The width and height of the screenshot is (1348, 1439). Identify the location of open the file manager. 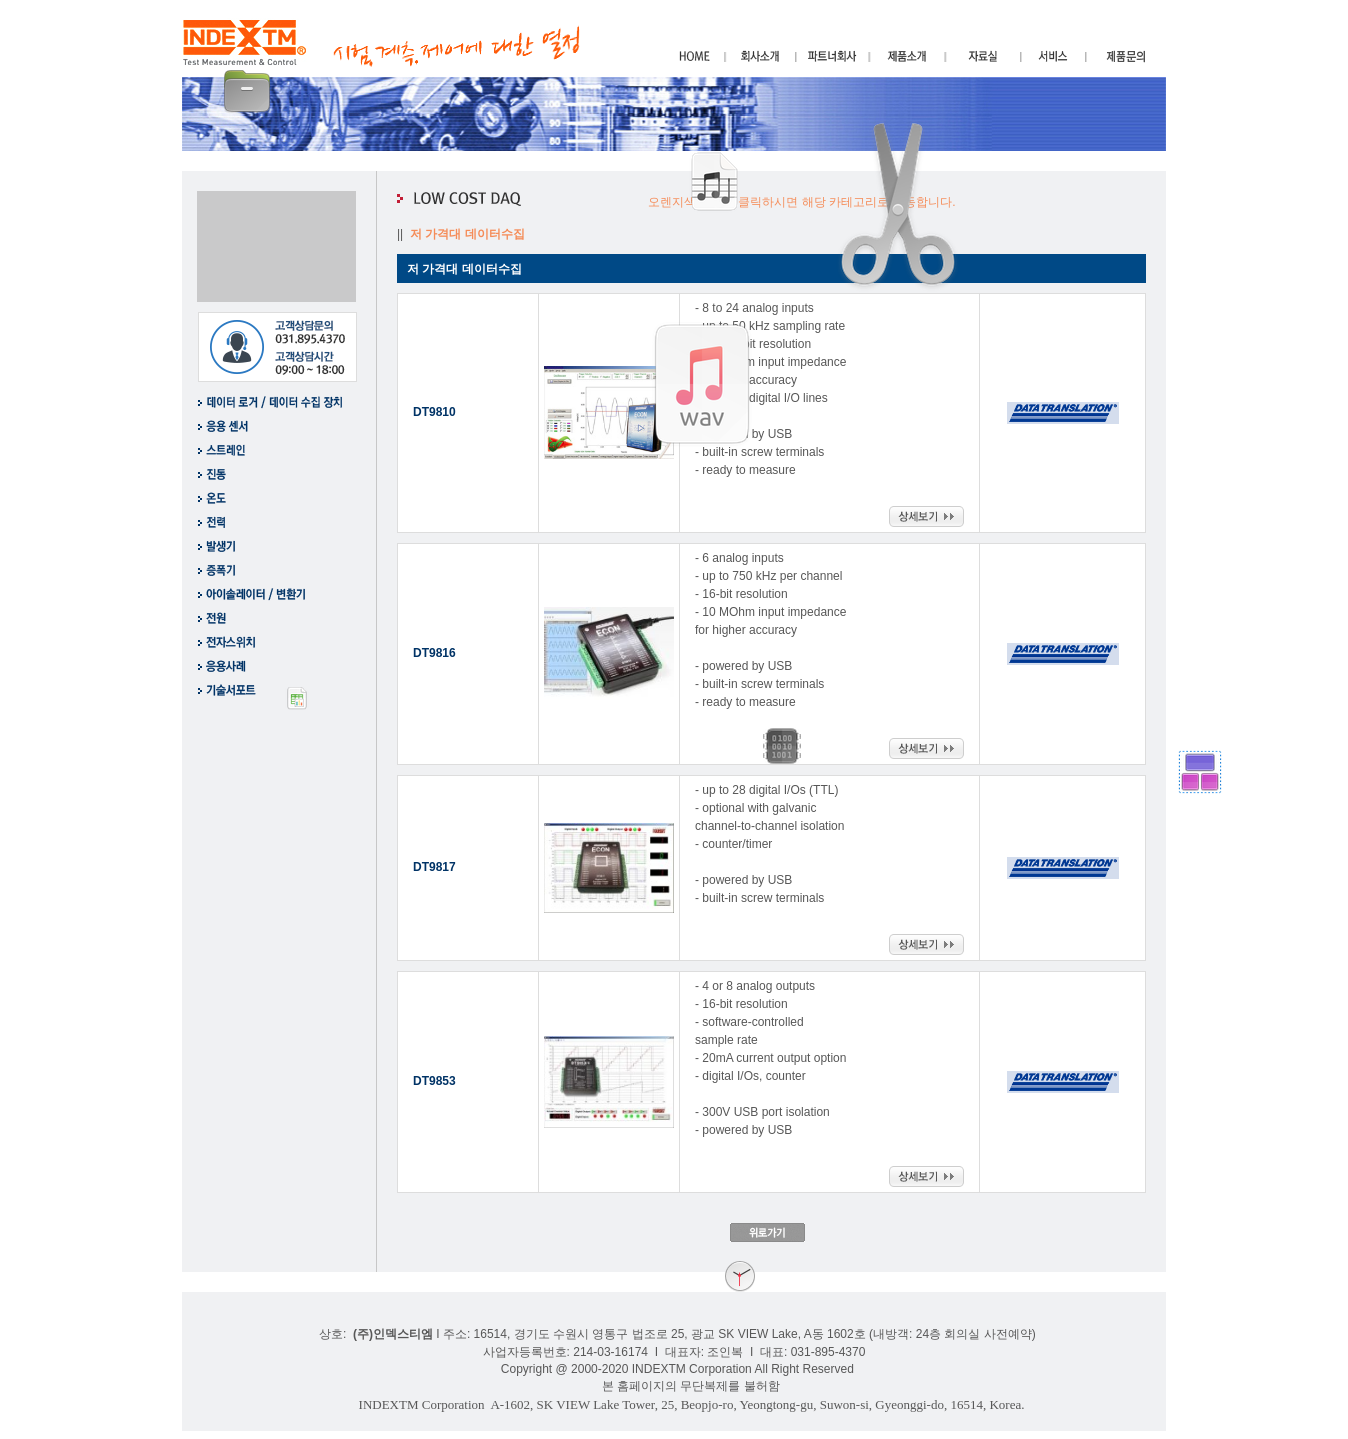
(247, 91).